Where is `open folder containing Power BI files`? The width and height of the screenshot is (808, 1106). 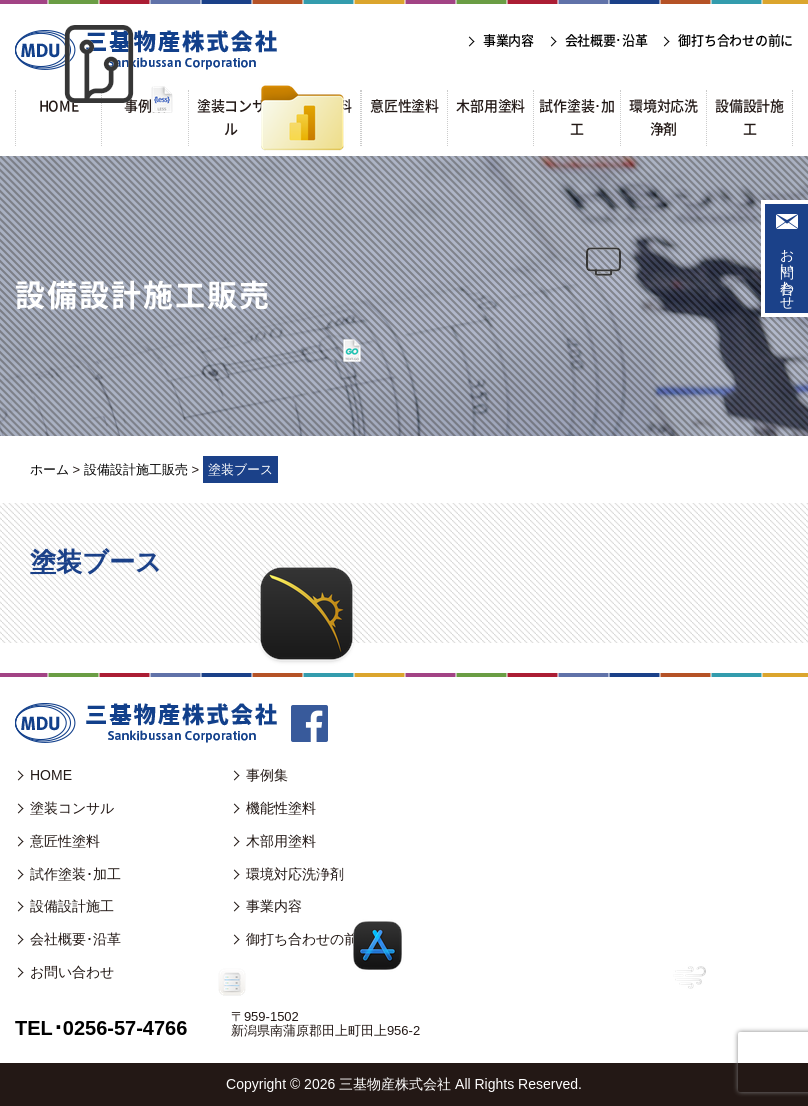 open folder containing Power BI files is located at coordinates (302, 120).